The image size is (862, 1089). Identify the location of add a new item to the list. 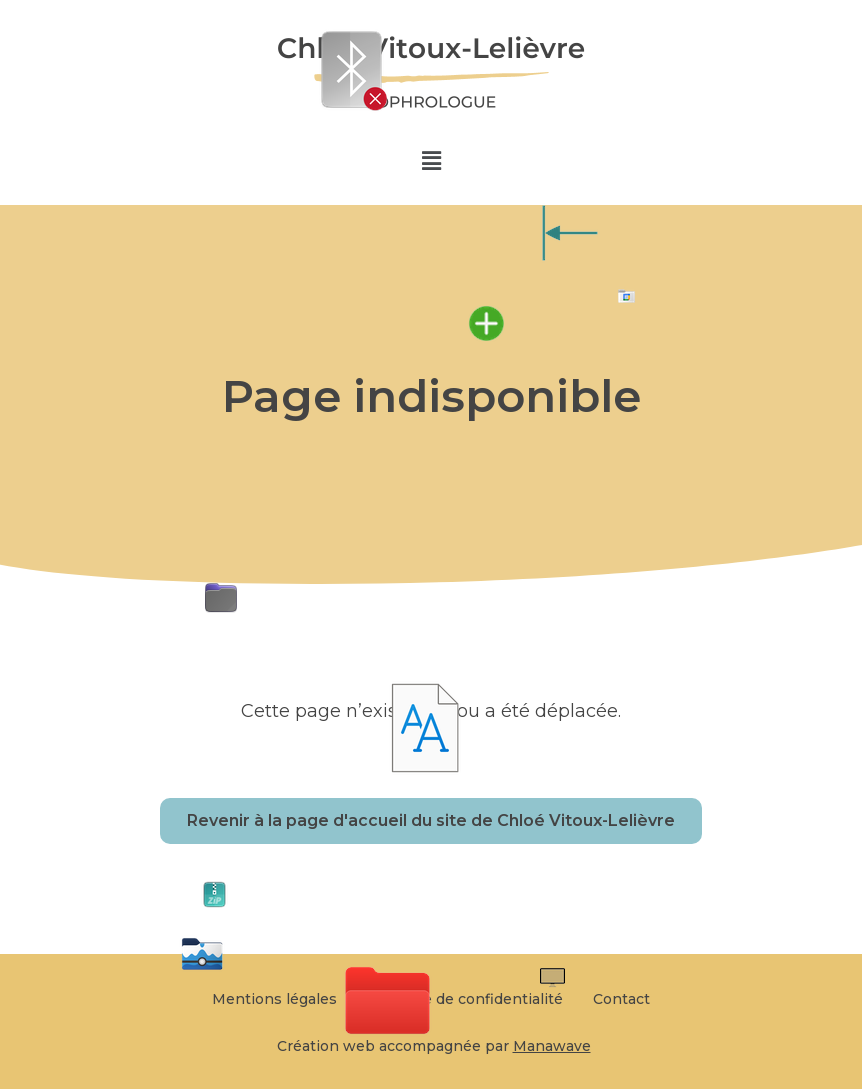
(486, 323).